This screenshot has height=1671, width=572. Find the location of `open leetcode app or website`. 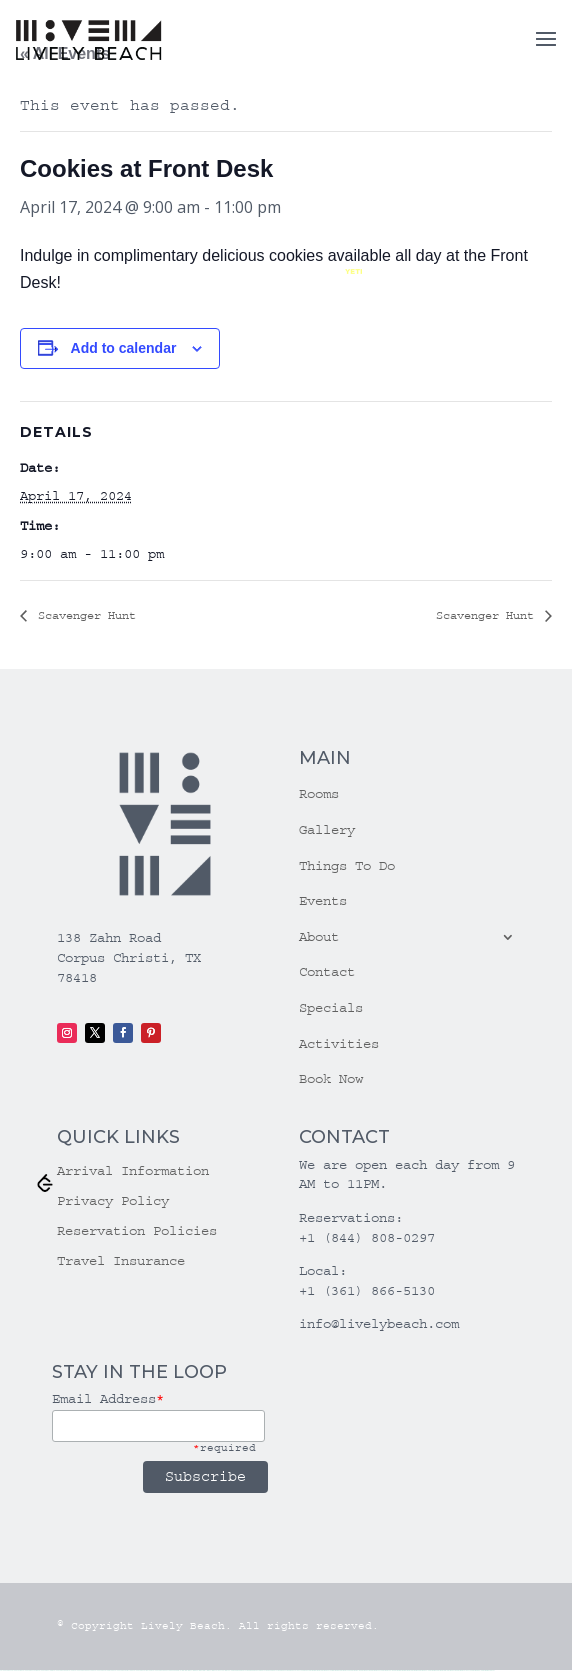

open leetcode app or website is located at coordinates (45, 1183).